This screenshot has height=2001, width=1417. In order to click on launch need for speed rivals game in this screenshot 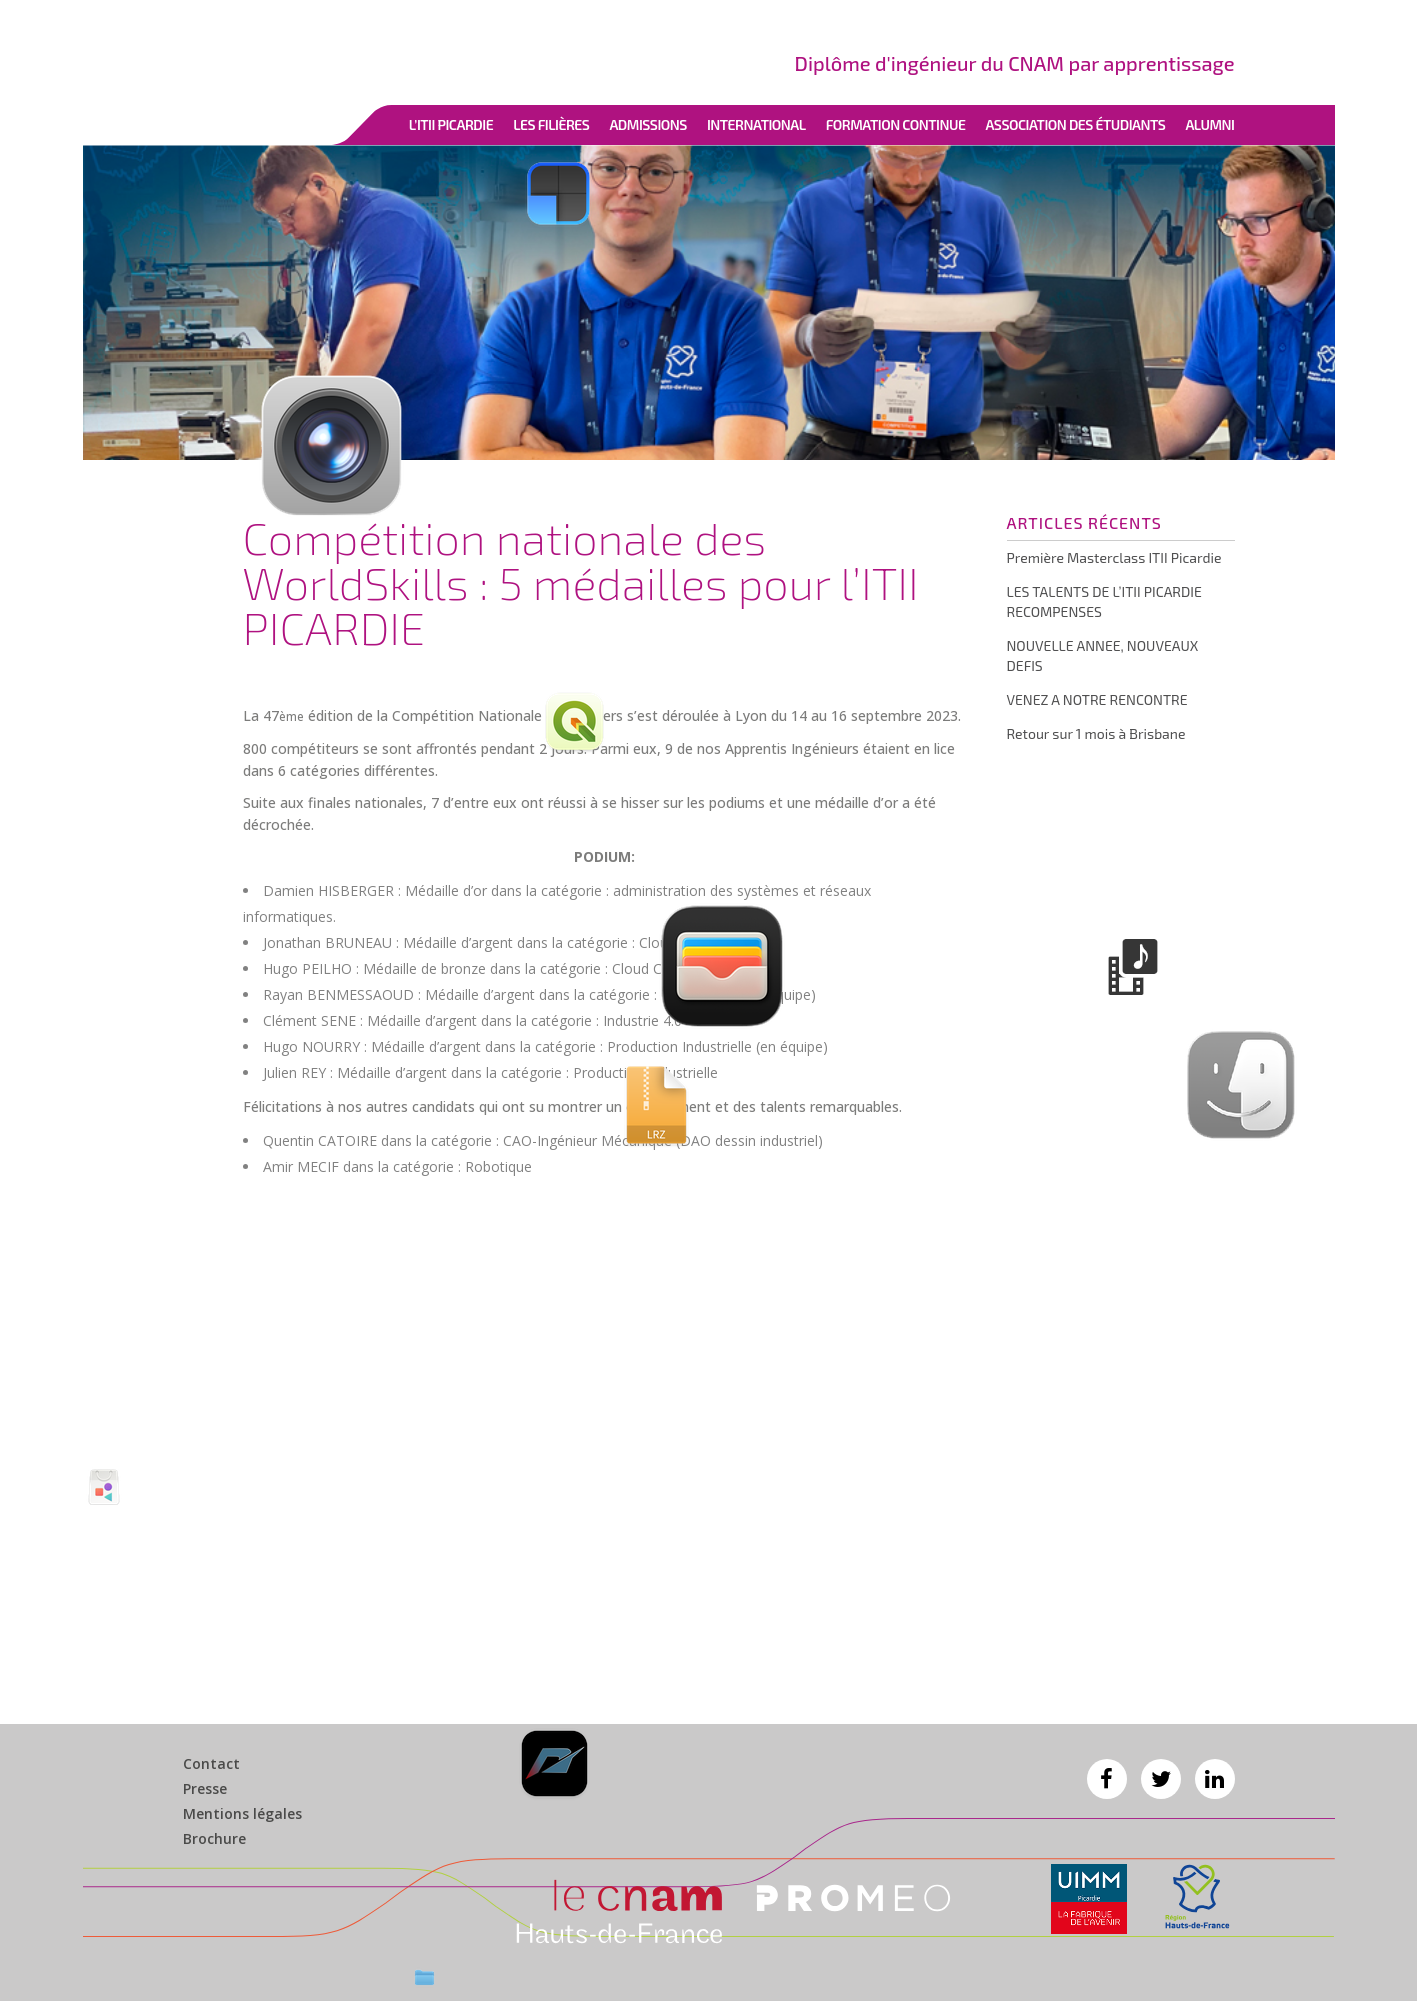, I will do `click(554, 1763)`.